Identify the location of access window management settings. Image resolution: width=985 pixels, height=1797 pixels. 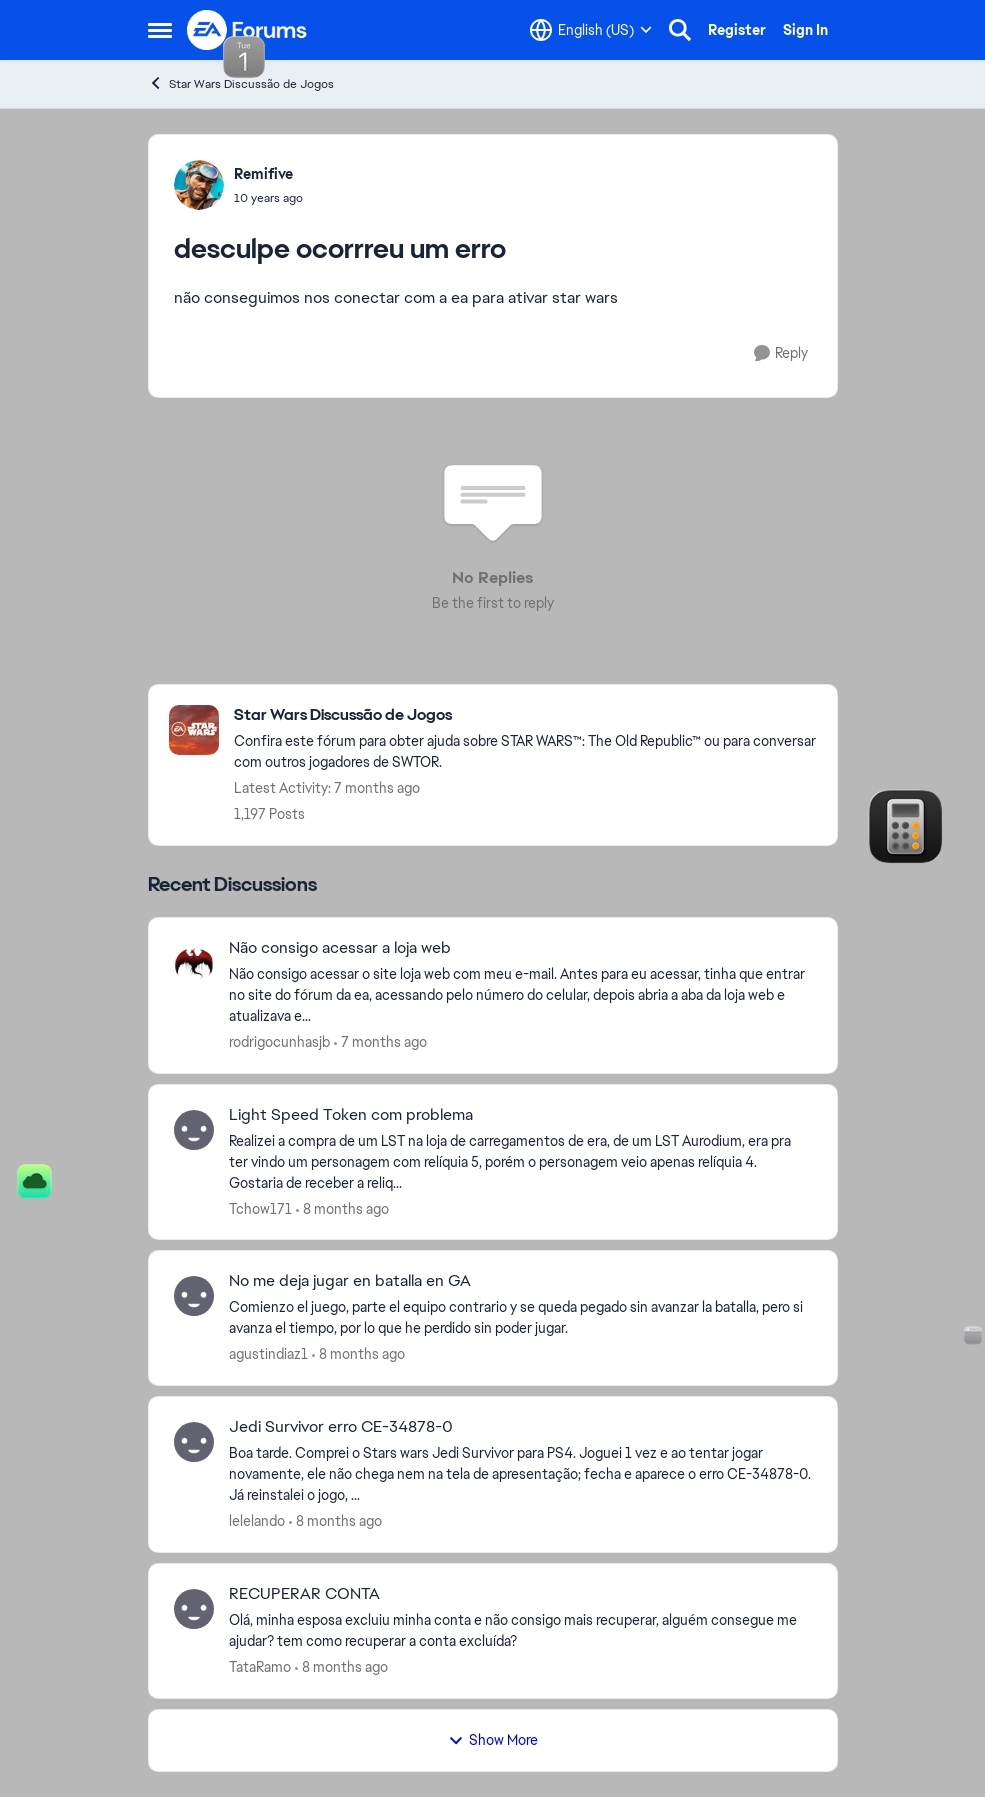
(973, 1336).